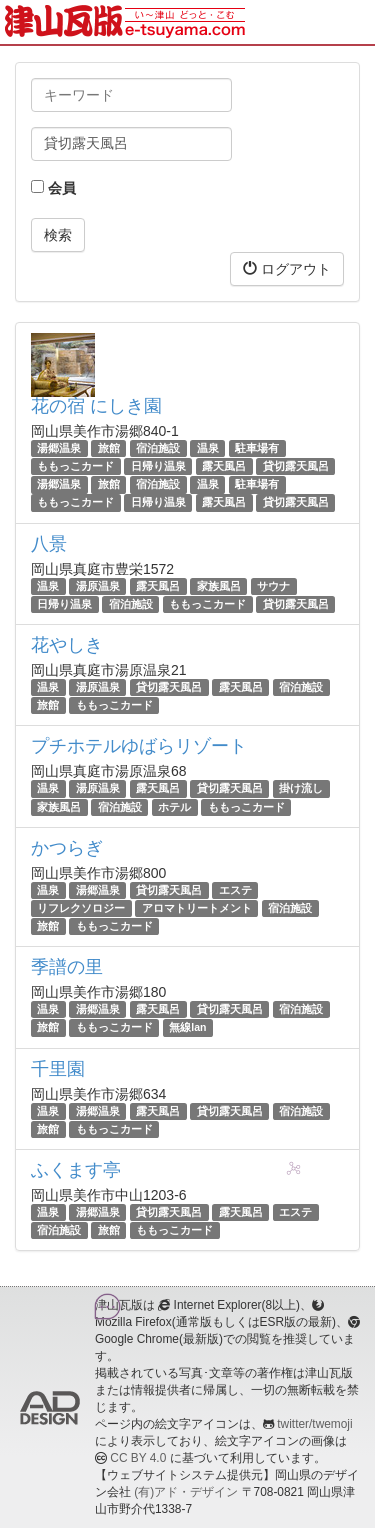 This screenshot has height=1528, width=375. I want to click on view network connections or relationships, so click(293, 1168).